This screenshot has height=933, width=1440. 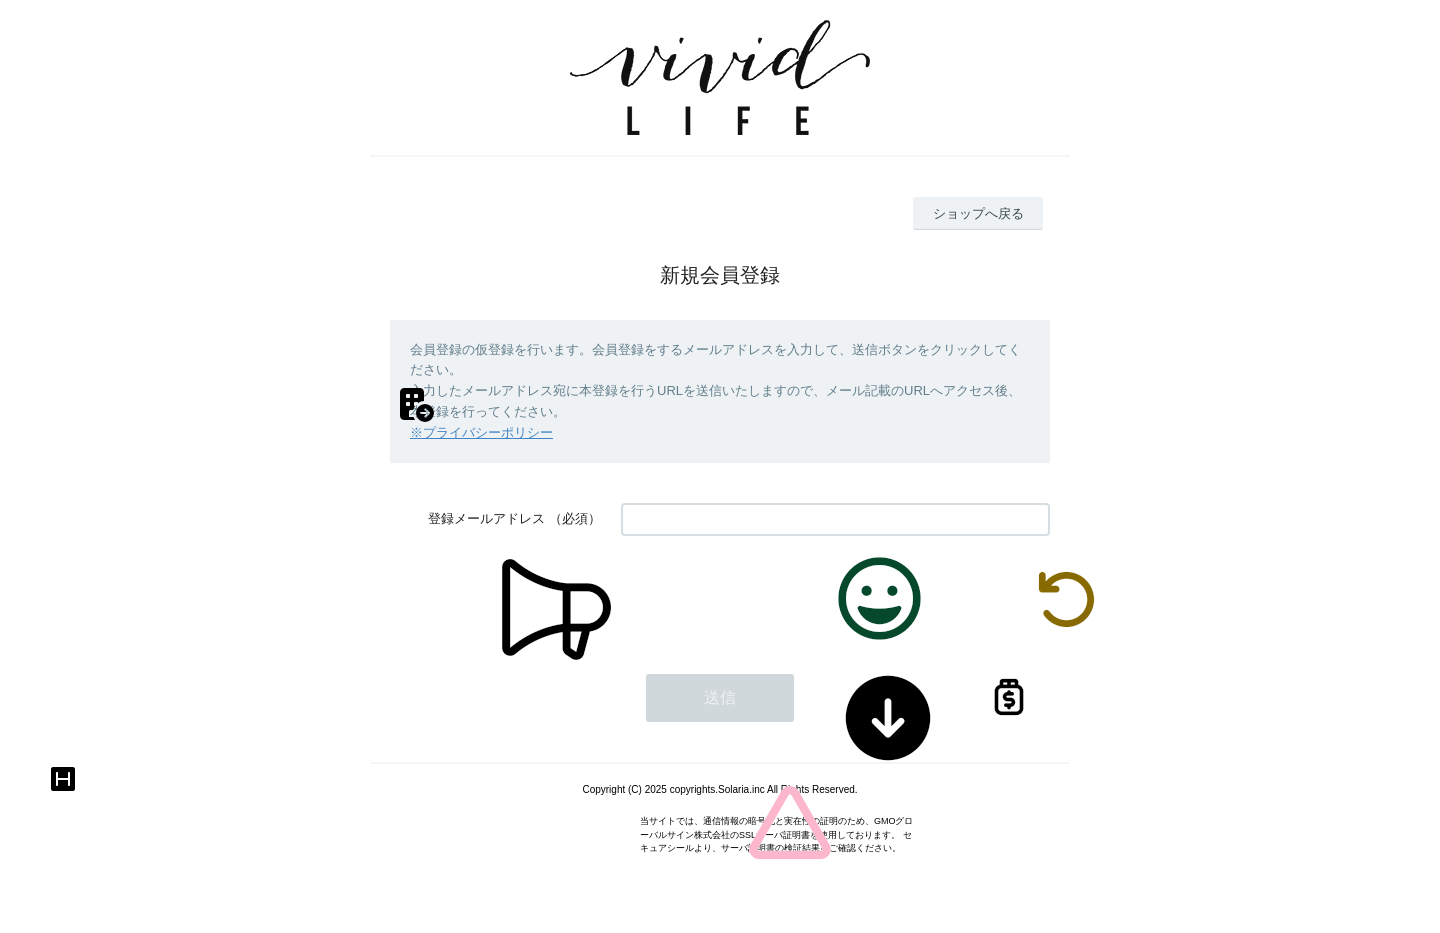 What do you see at coordinates (550, 611) in the screenshot?
I see `make an announcement or broadcast` at bounding box center [550, 611].